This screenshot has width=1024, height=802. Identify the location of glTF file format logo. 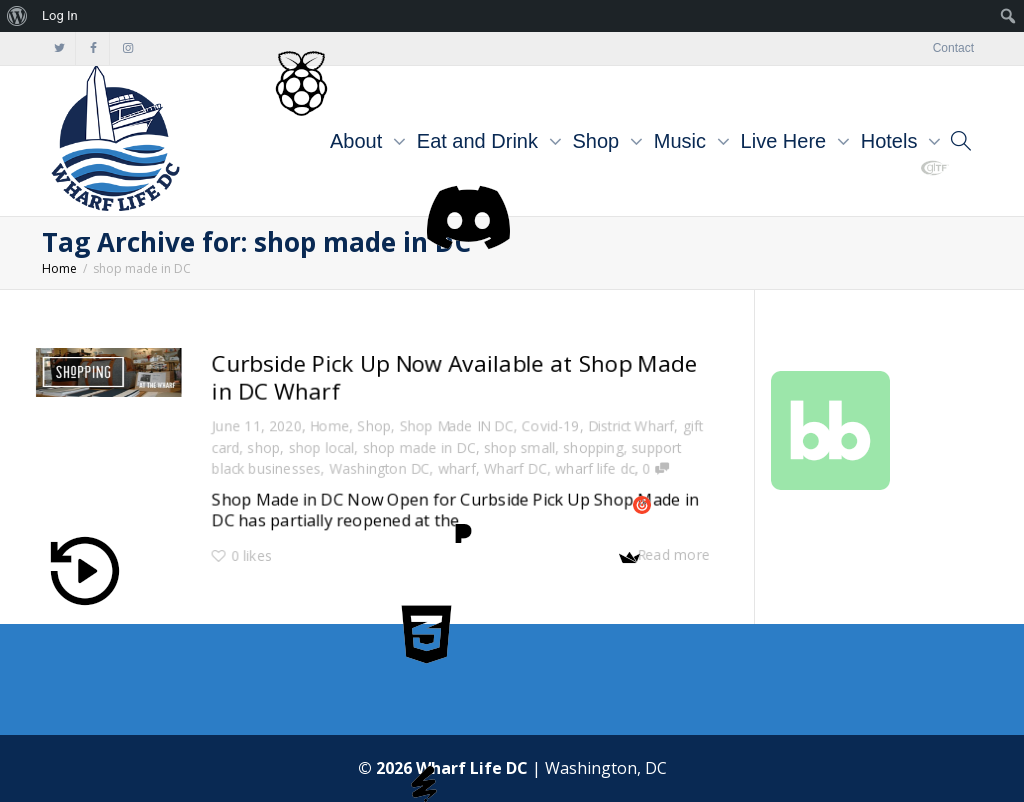
(935, 168).